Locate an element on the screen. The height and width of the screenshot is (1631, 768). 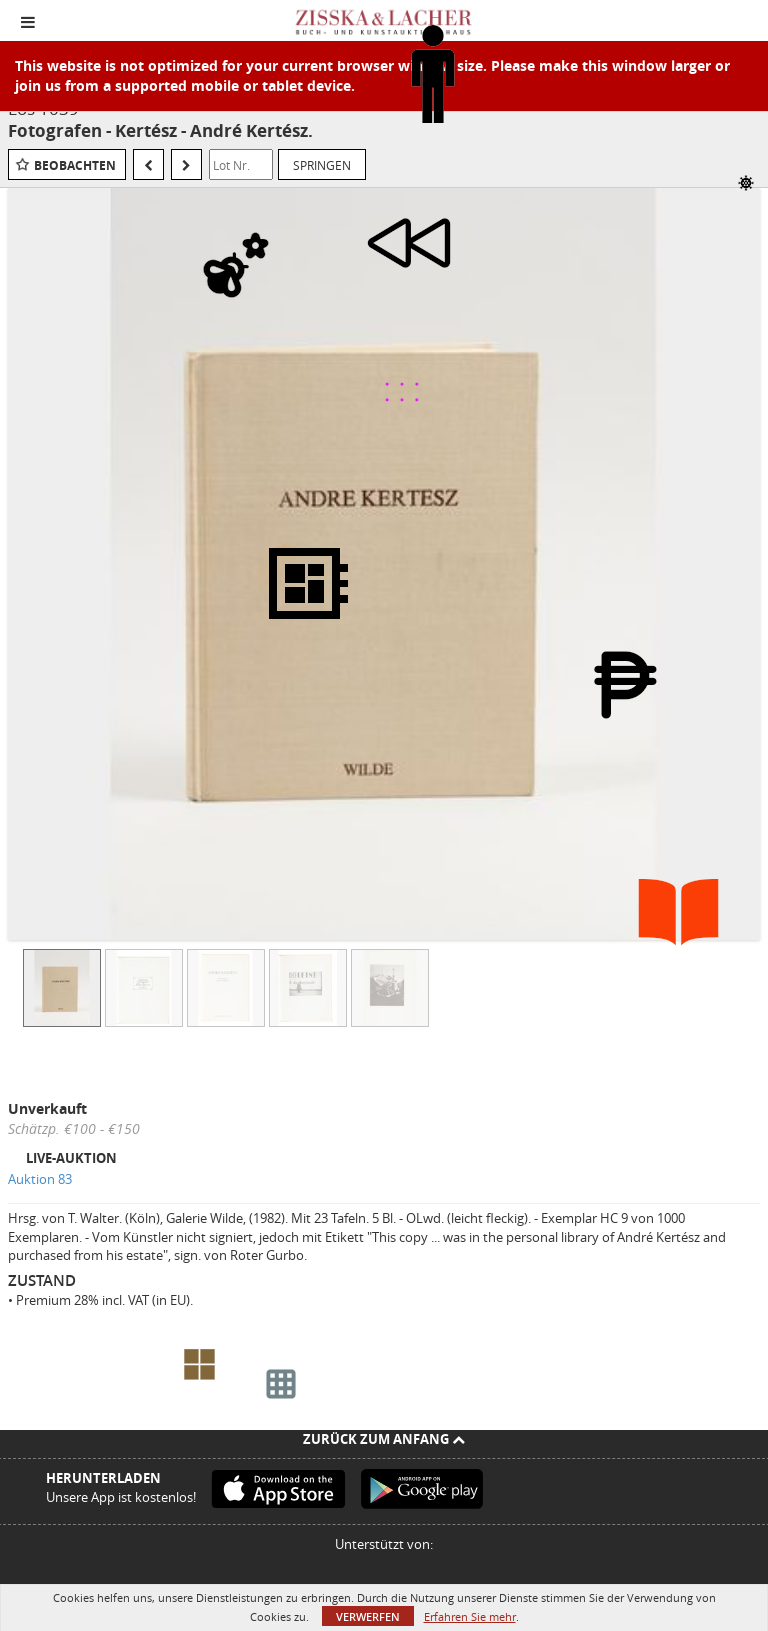
access developer or hardware settings is located at coordinates (308, 583).